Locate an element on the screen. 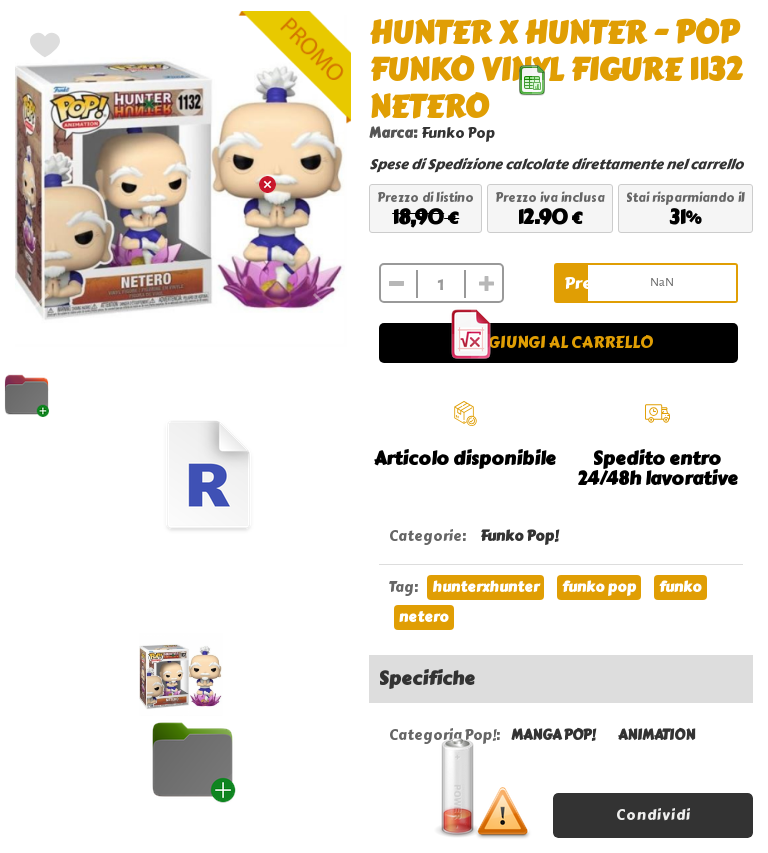  indicates low battery warning is located at coordinates (480, 788).